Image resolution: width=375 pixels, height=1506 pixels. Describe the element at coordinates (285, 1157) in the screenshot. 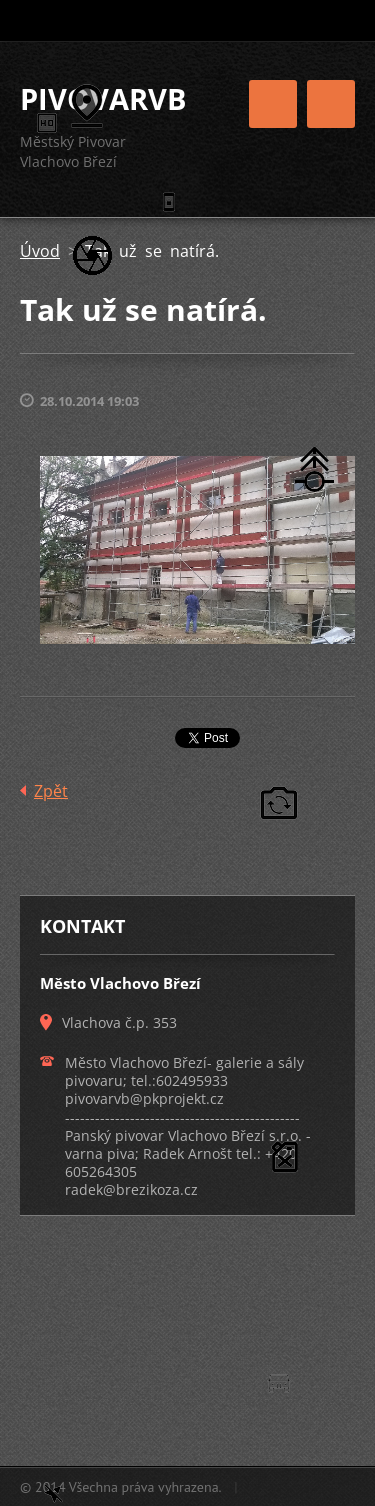

I see `indicates fuel or gas-related settings` at that location.